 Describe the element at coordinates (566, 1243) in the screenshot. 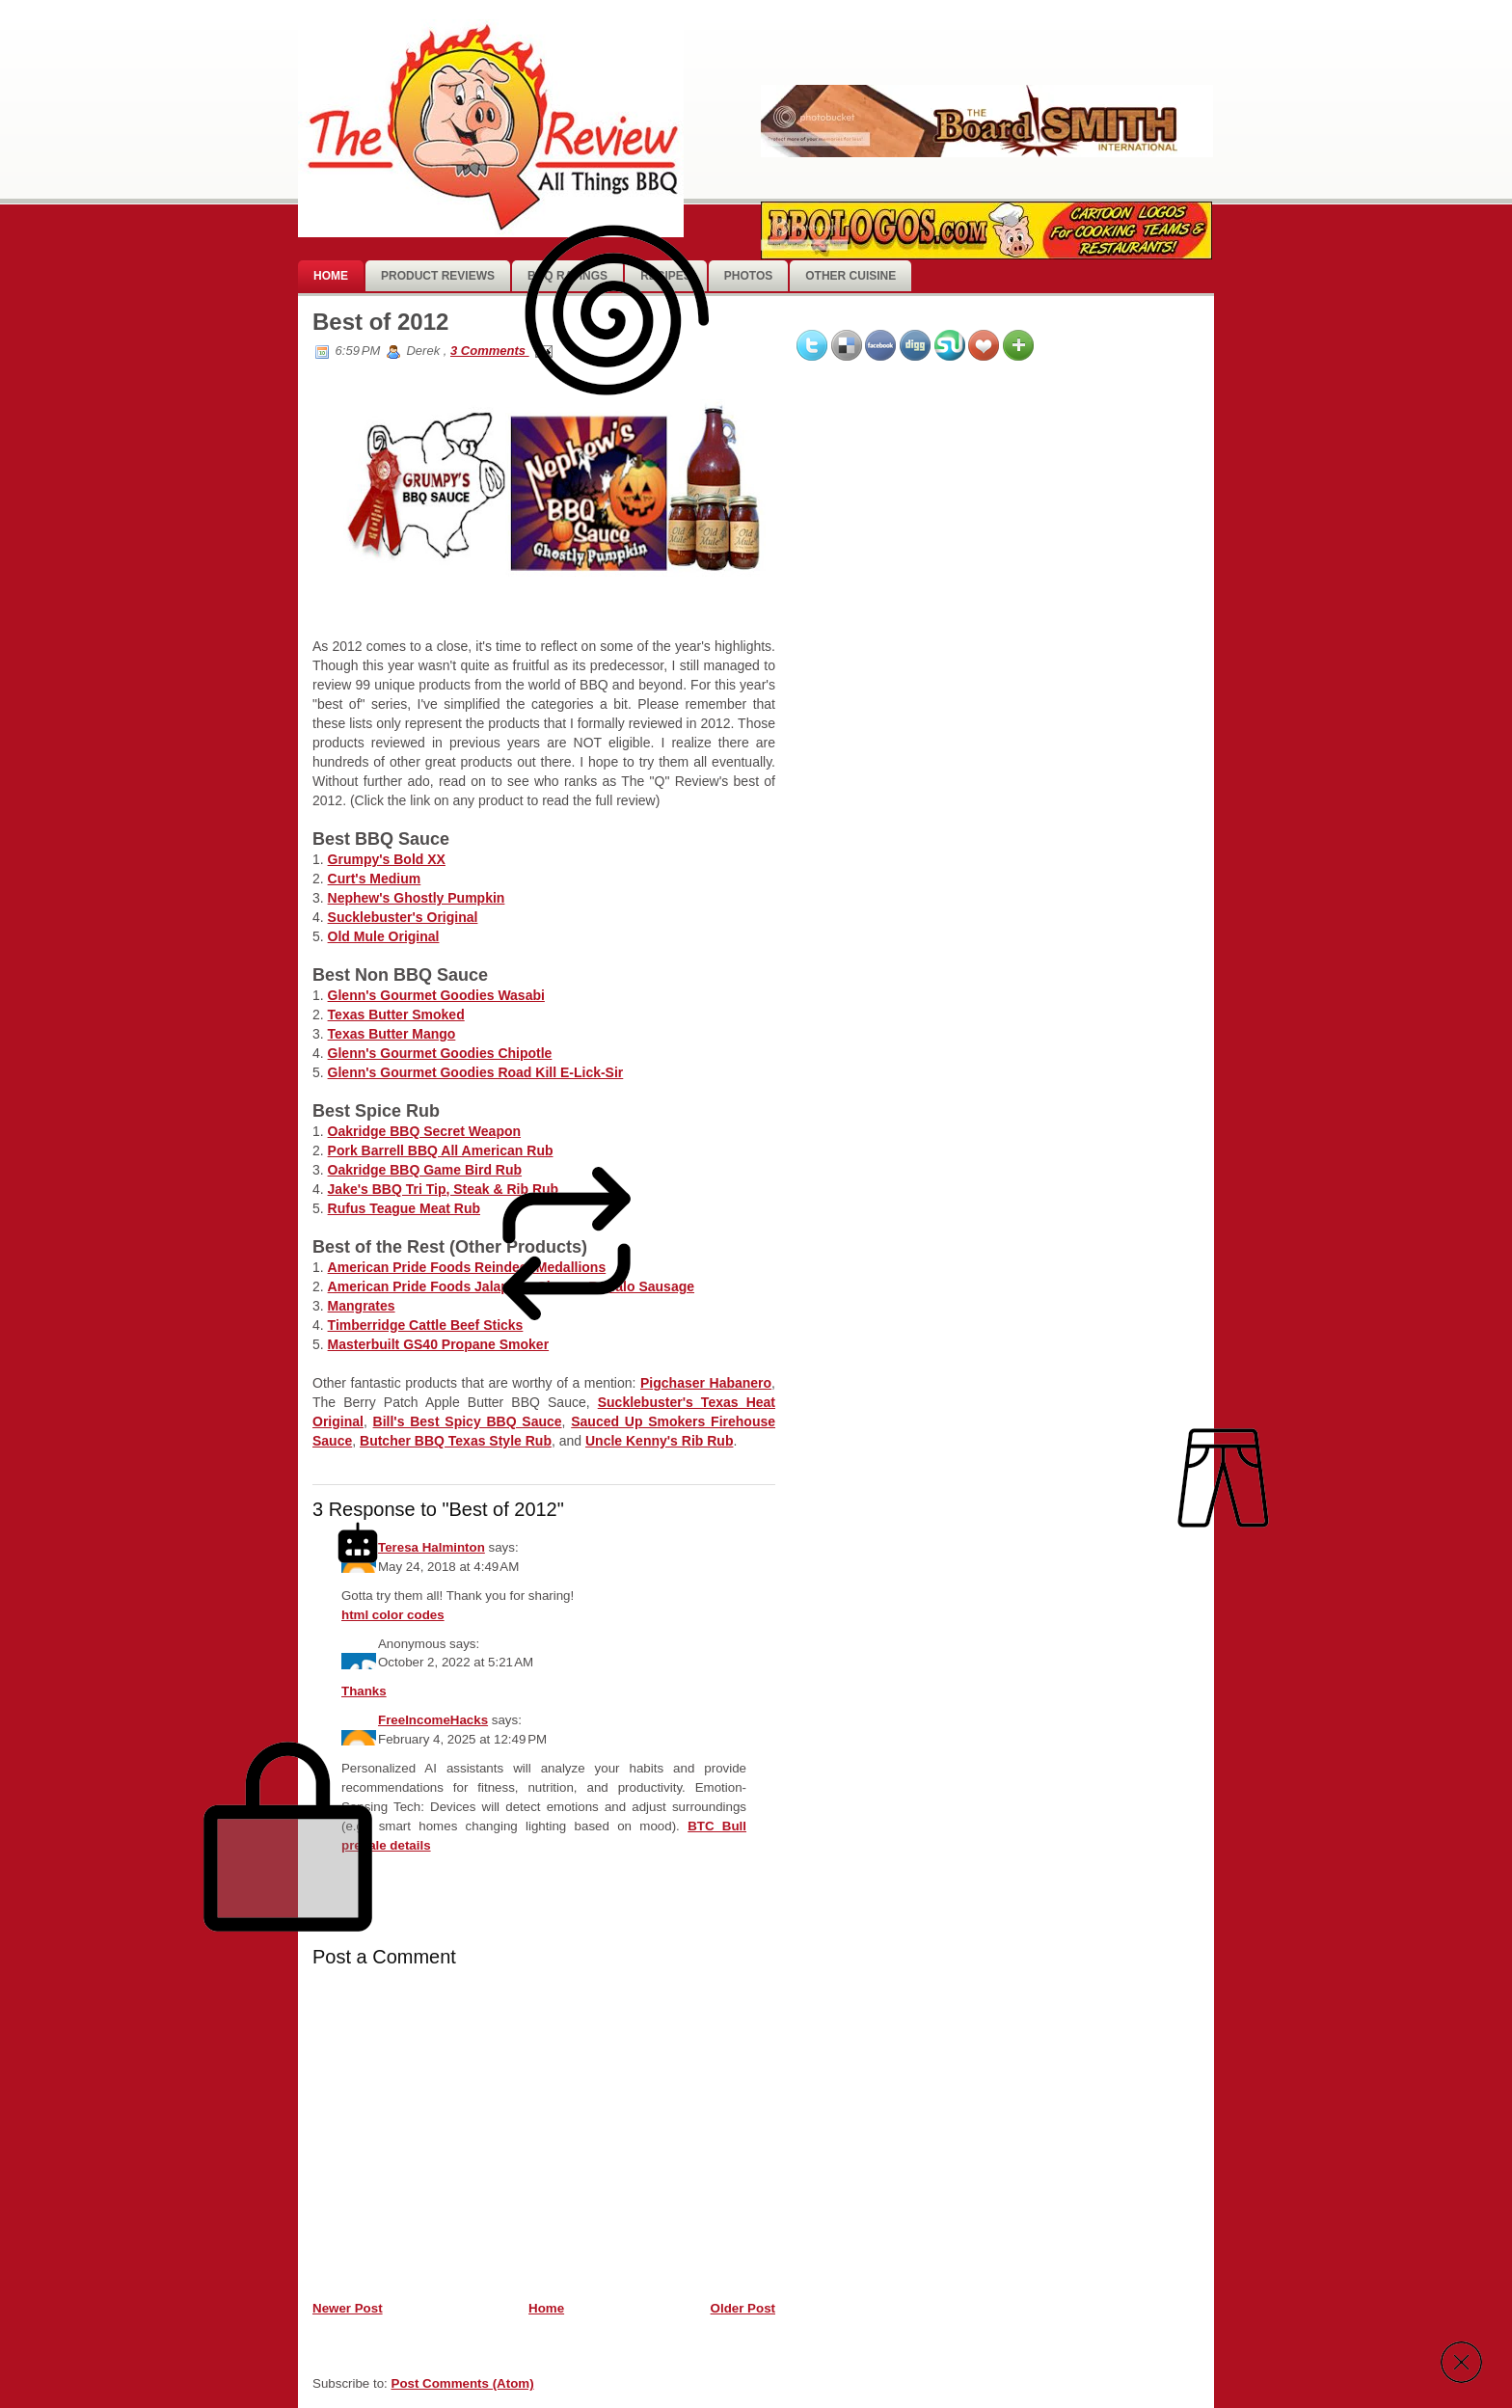

I see `enable repeat or loop mode` at that location.